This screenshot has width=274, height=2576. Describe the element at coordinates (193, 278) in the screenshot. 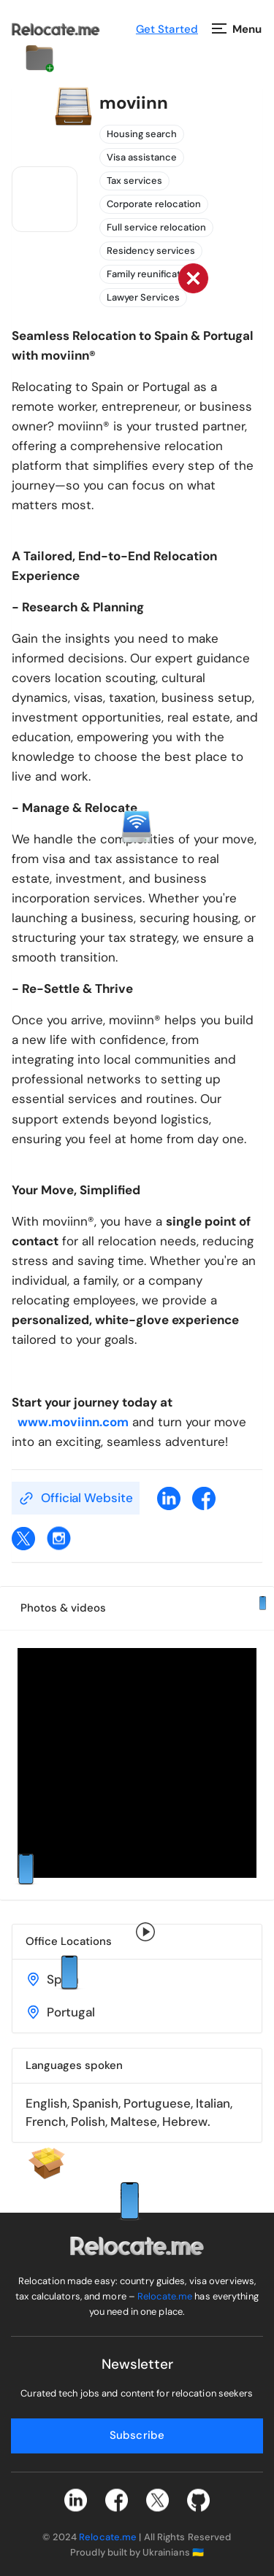

I see `close the current window` at that location.